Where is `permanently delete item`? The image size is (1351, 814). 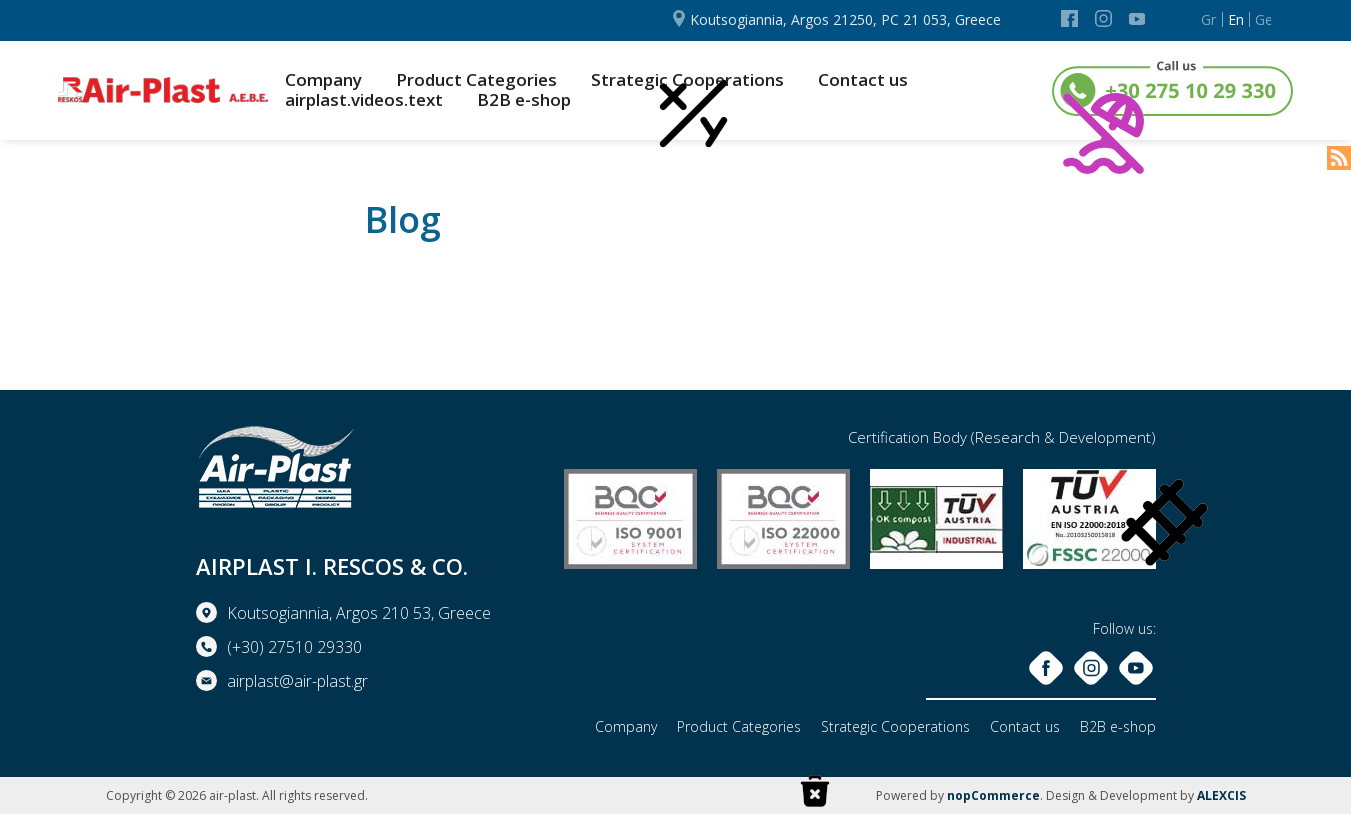
permanently delete item is located at coordinates (815, 791).